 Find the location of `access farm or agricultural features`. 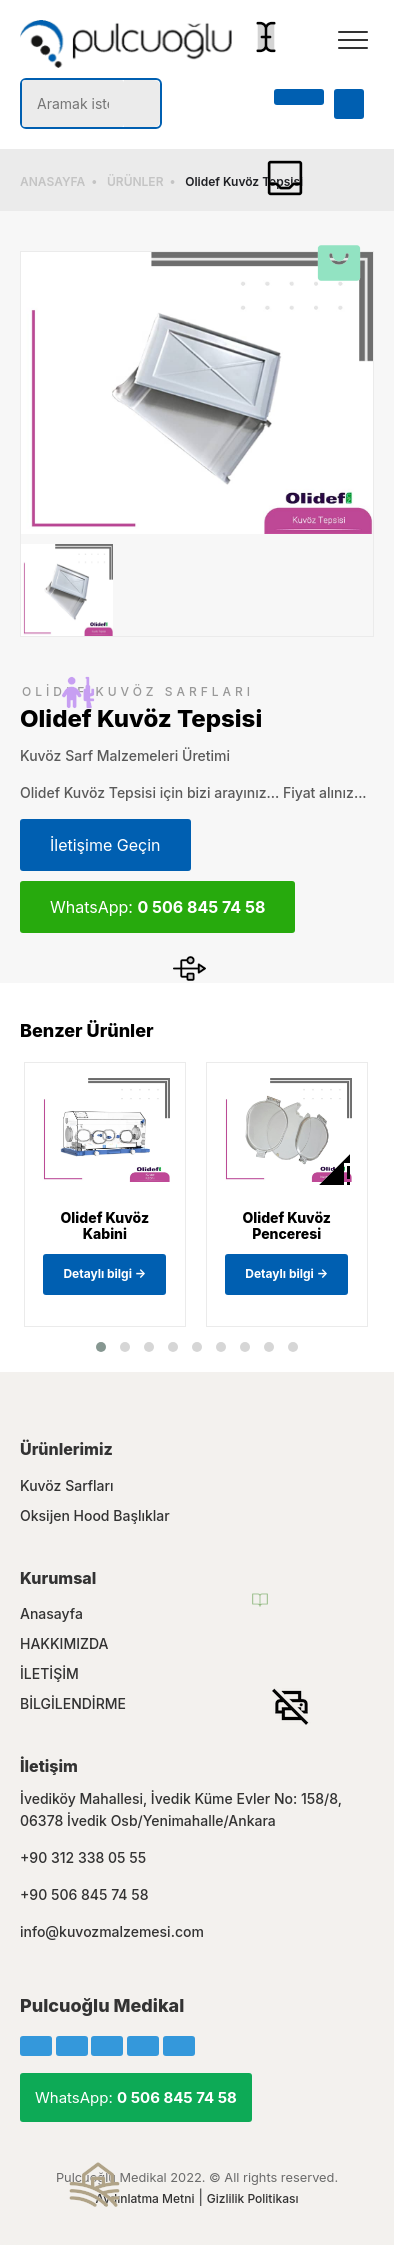

access farm or agricultural features is located at coordinates (94, 2185).